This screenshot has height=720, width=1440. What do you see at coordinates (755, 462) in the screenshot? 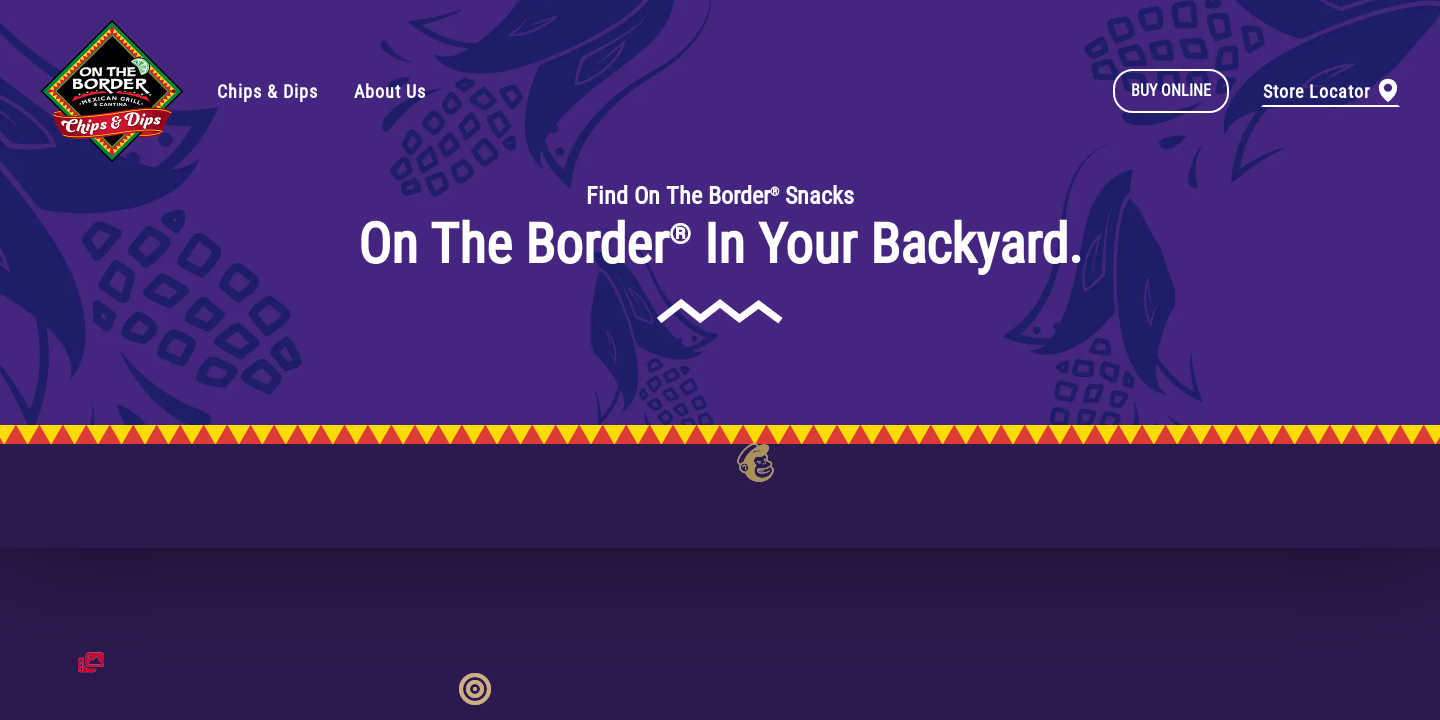
I see `open mailchimp email marketing platform` at bounding box center [755, 462].